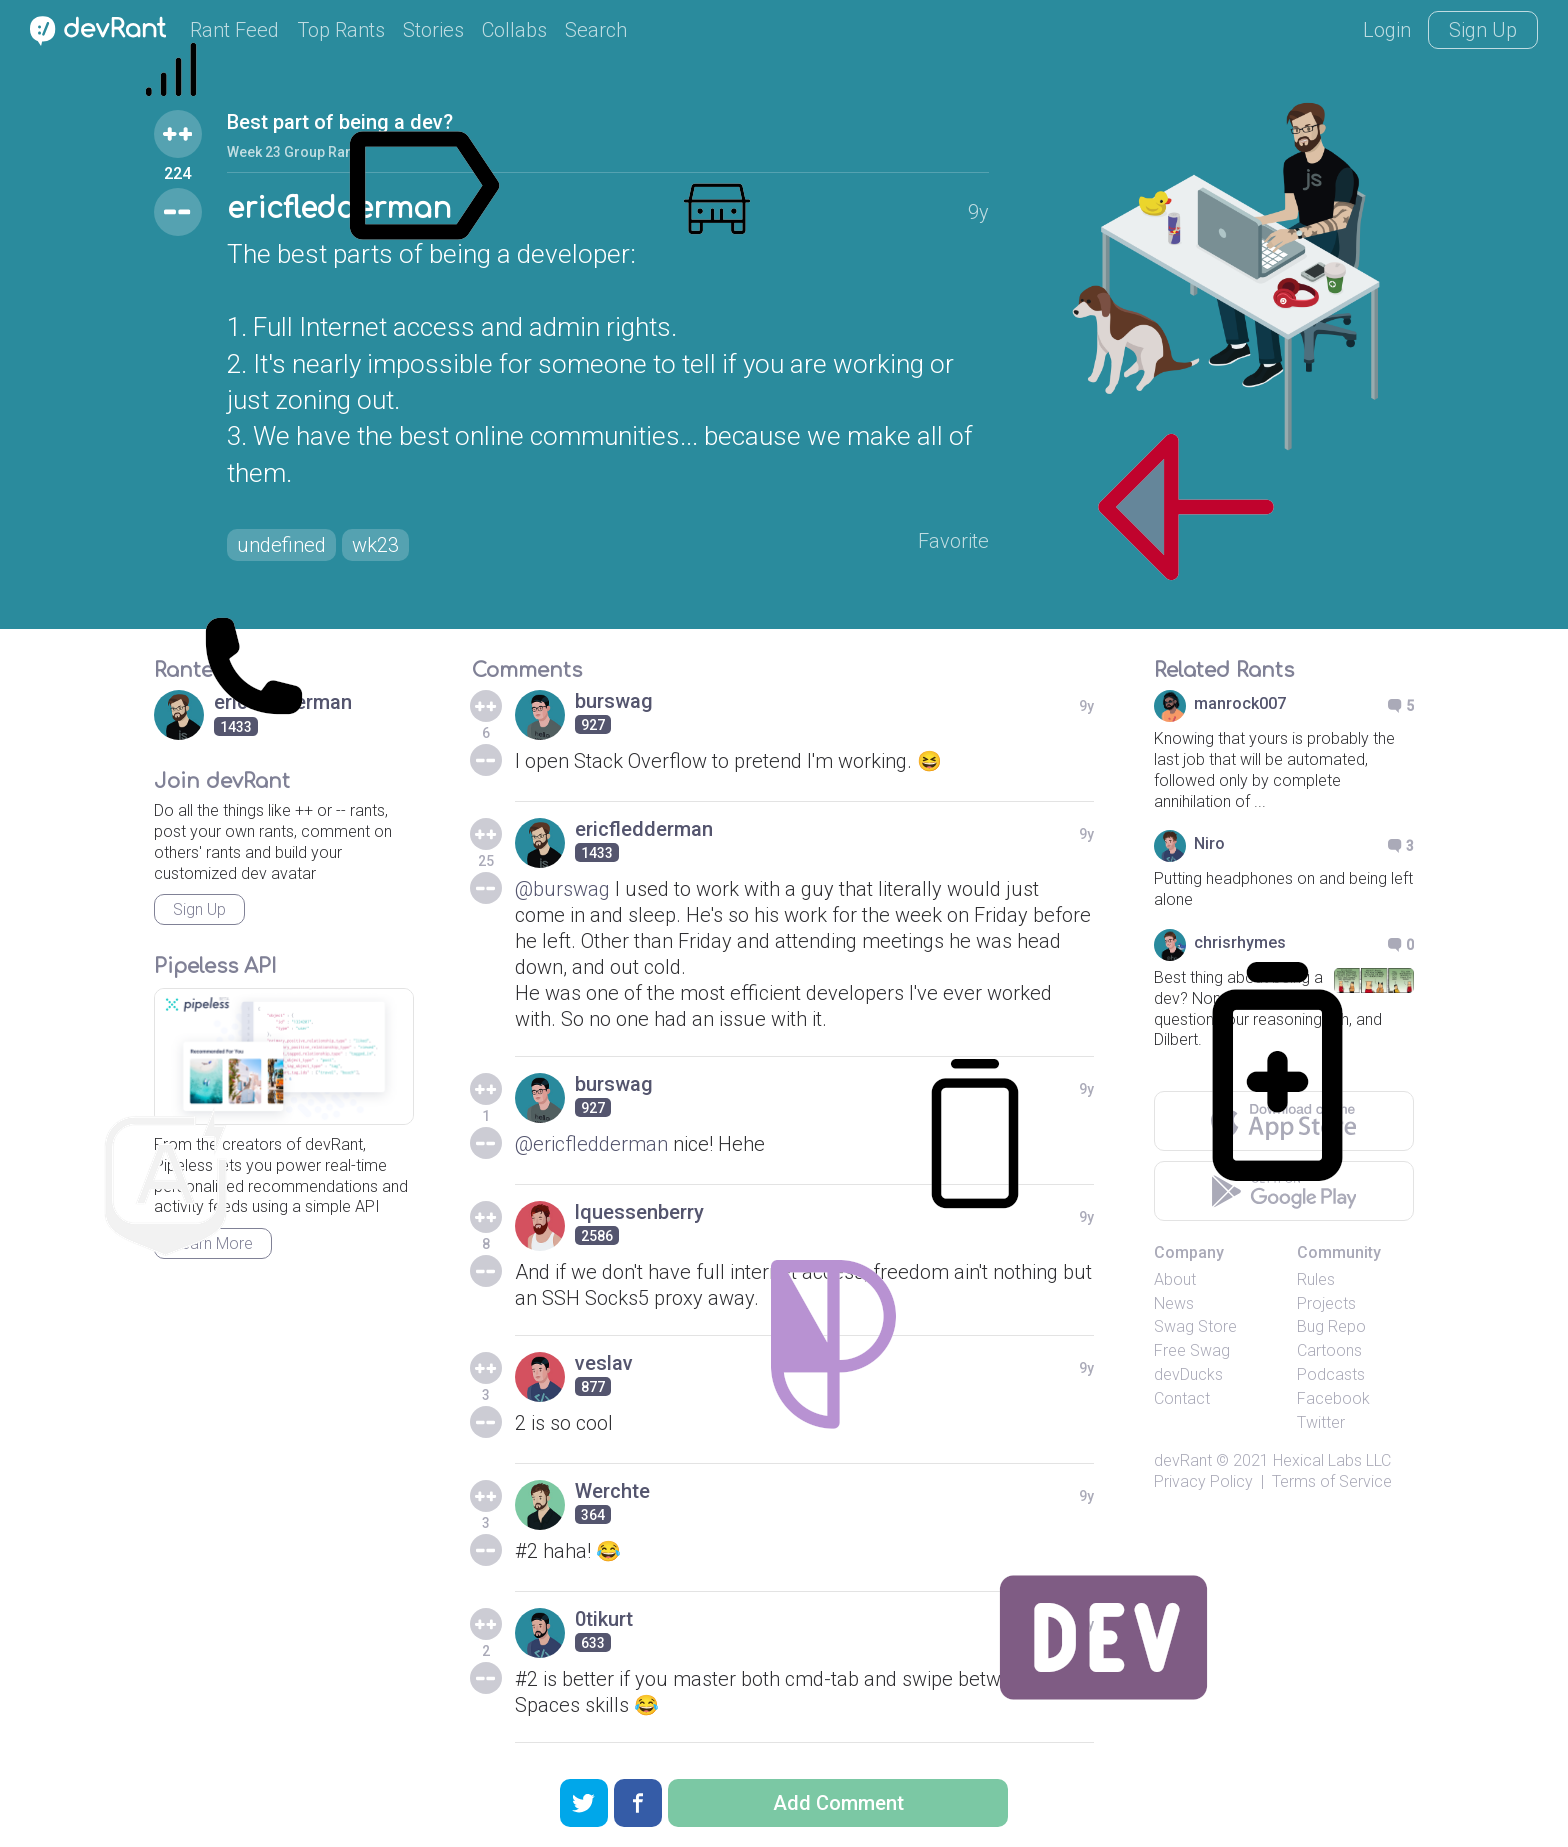 The image size is (1568, 1847). I want to click on indicates strong cellular network connection, so click(181, 66).